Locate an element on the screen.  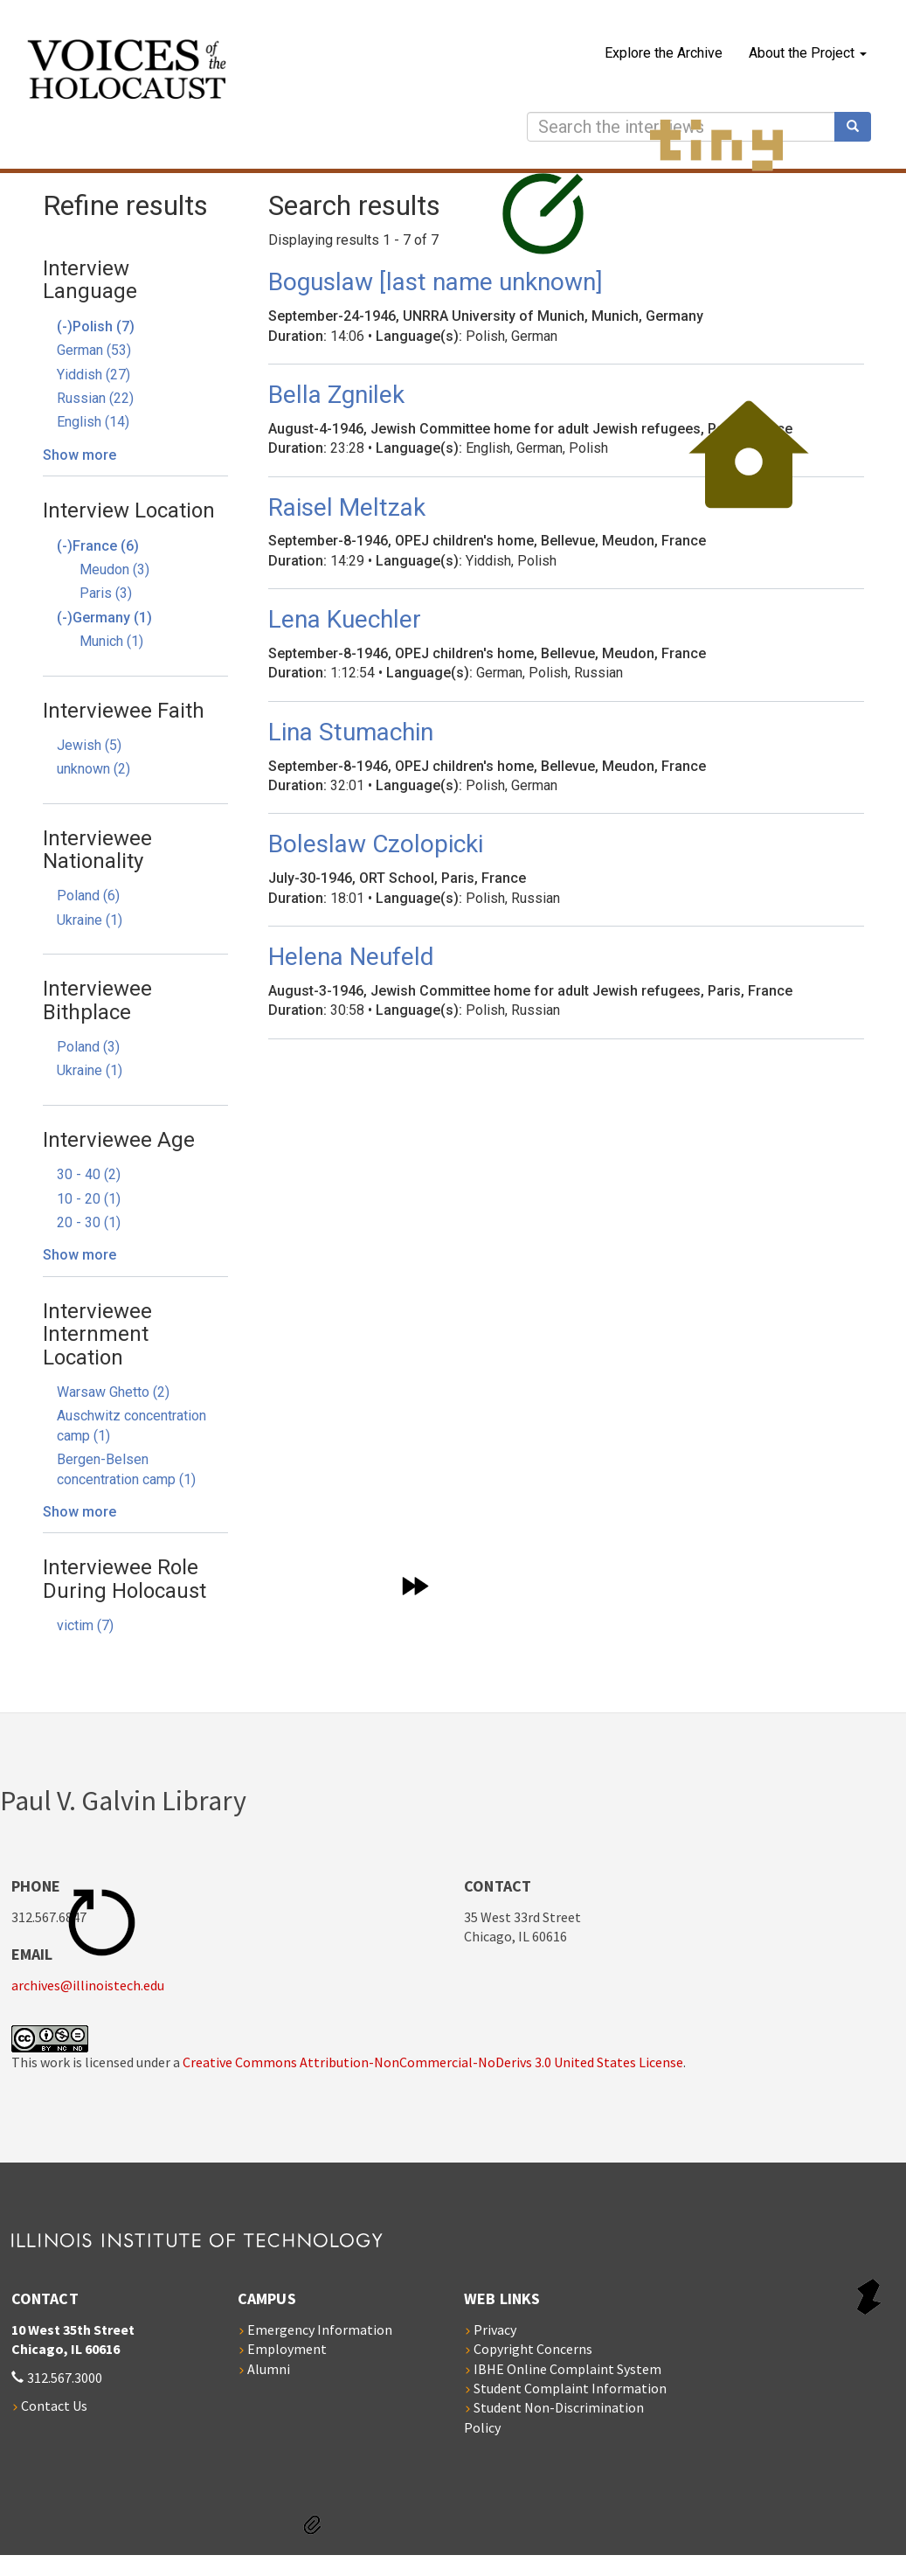
reset or restore to default settings is located at coordinates (101, 1922).